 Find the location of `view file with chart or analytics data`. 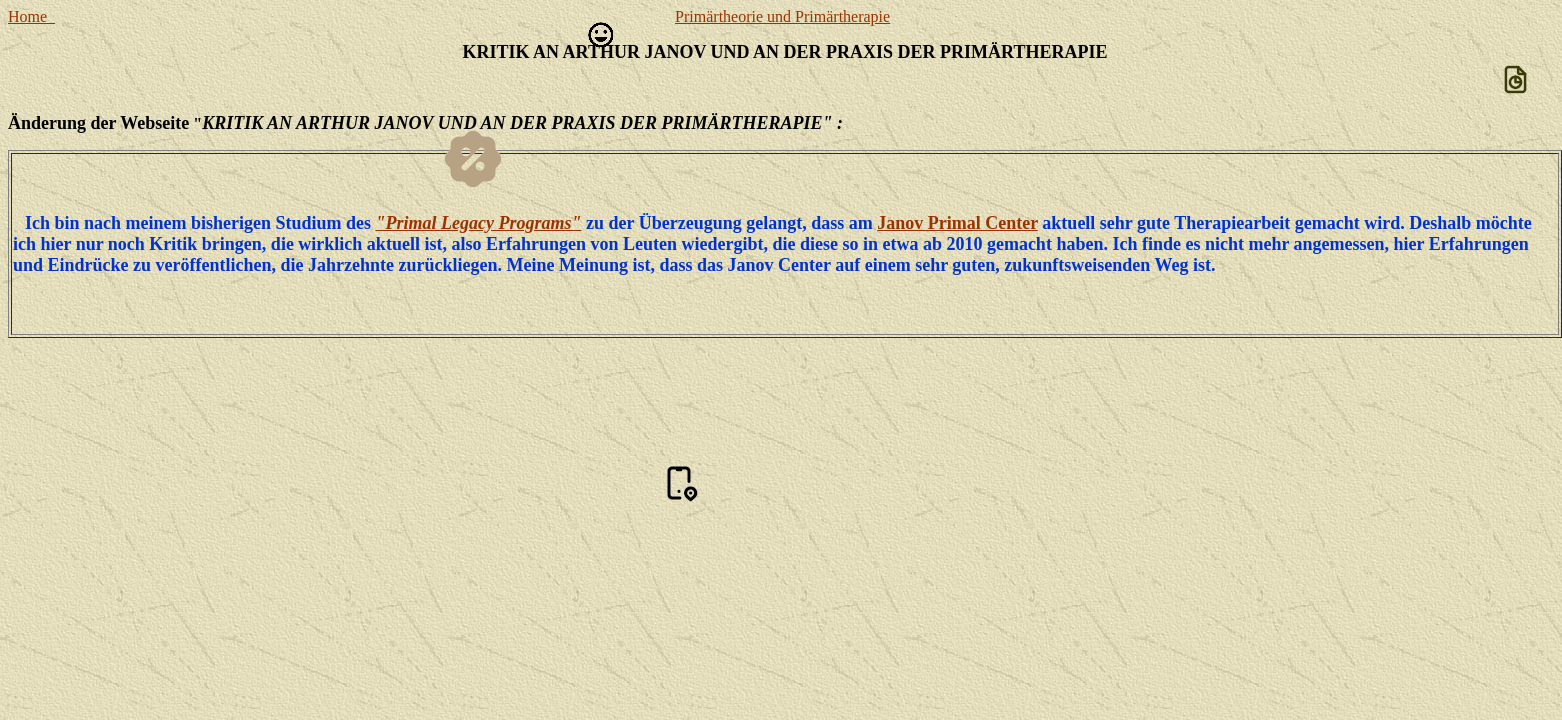

view file with chart or analytics data is located at coordinates (1515, 79).